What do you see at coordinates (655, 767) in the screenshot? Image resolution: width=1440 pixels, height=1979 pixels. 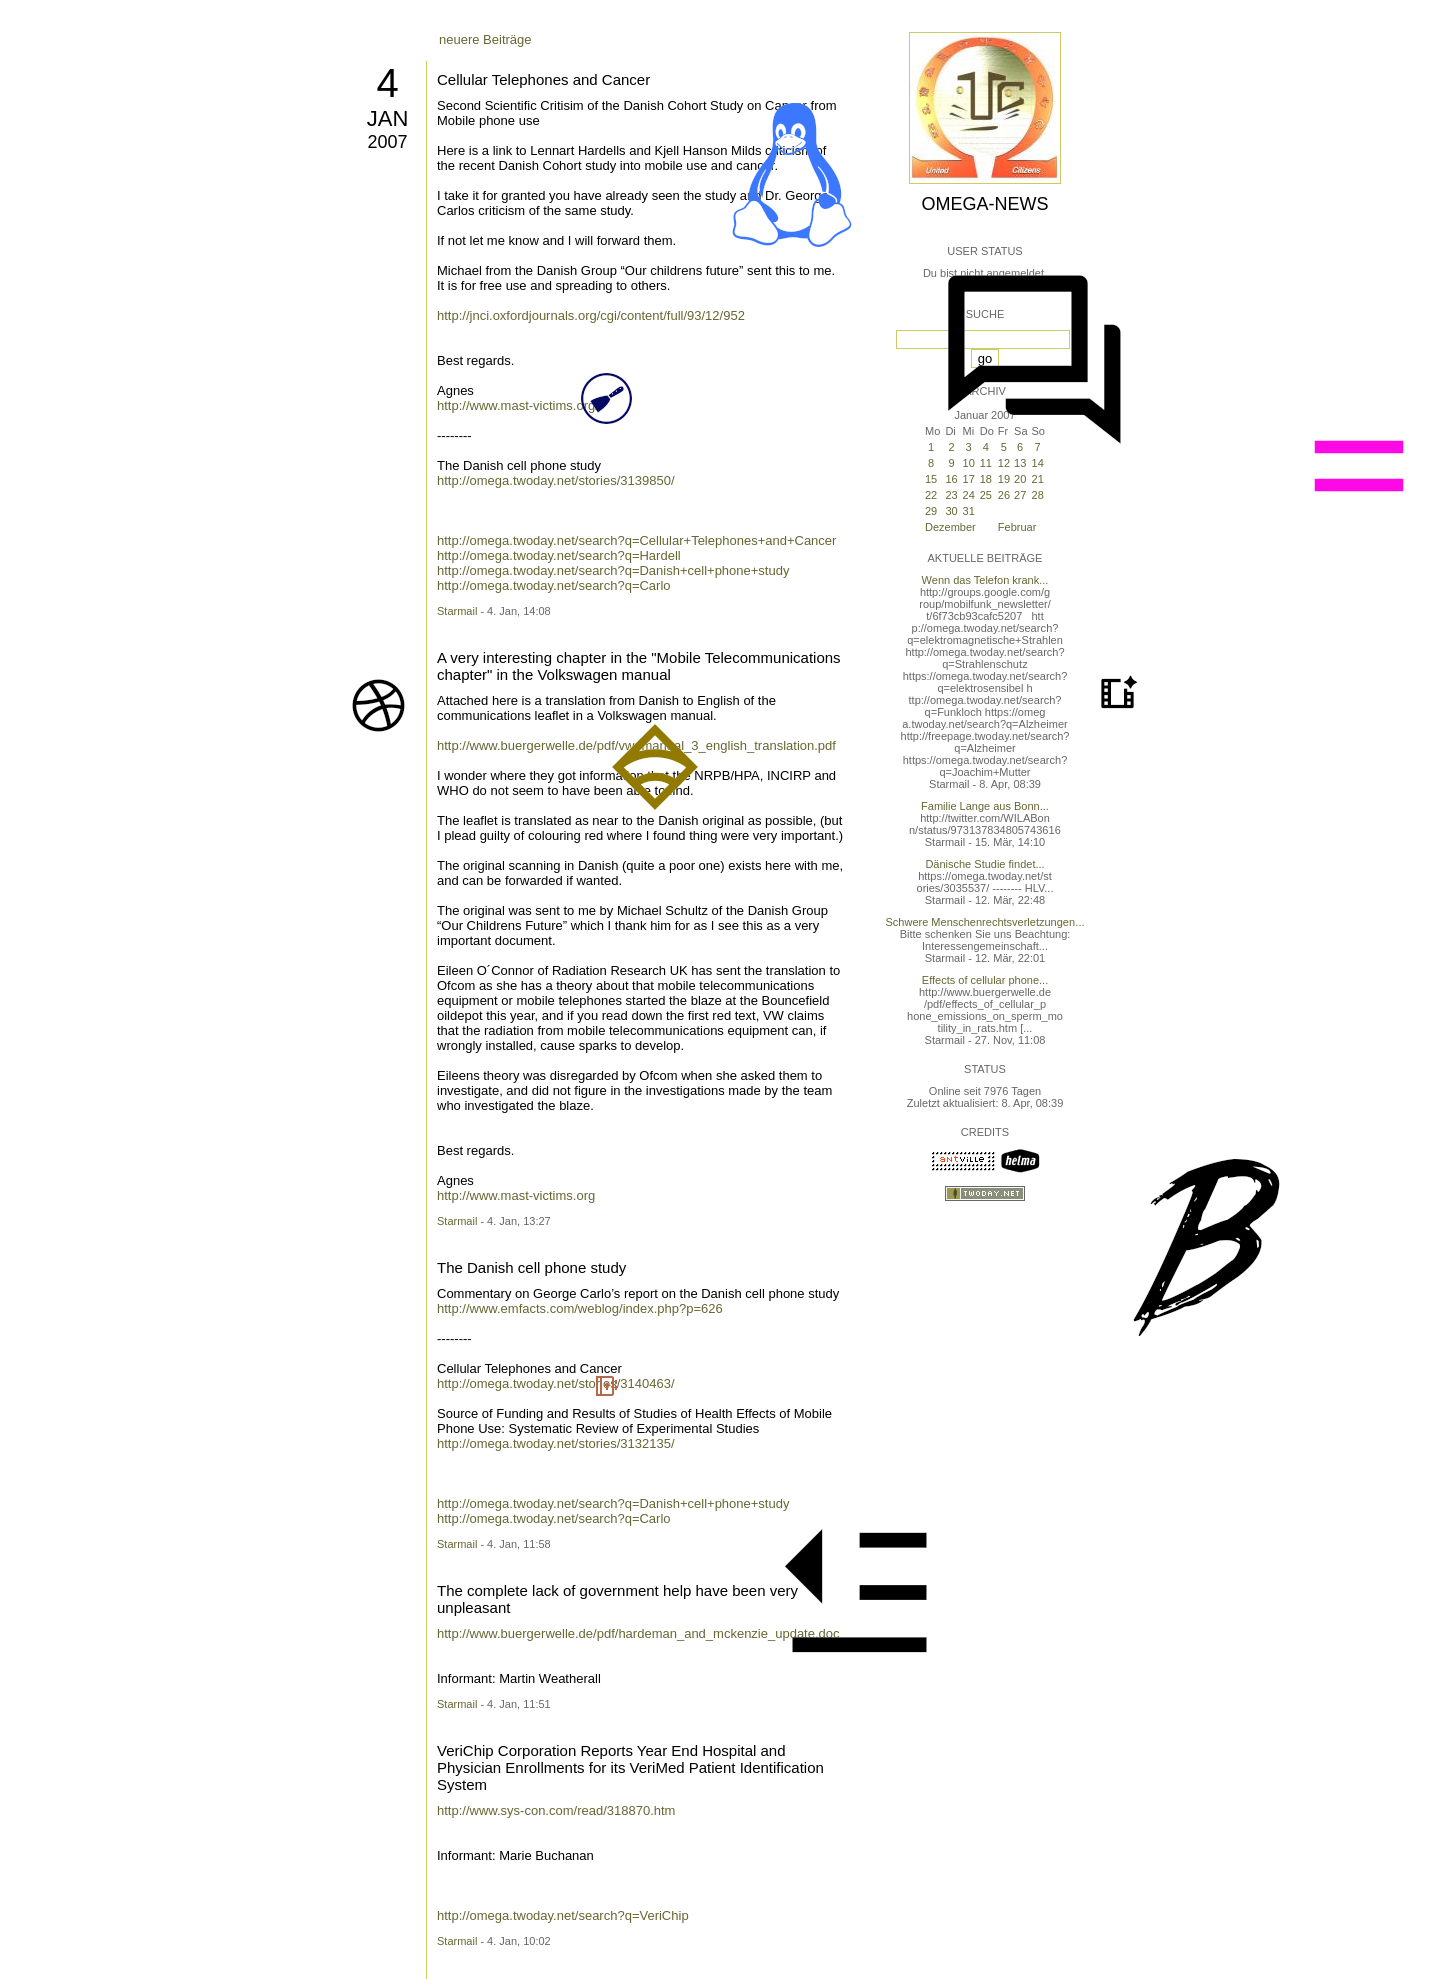 I see `sensu monitoring platform logo` at bounding box center [655, 767].